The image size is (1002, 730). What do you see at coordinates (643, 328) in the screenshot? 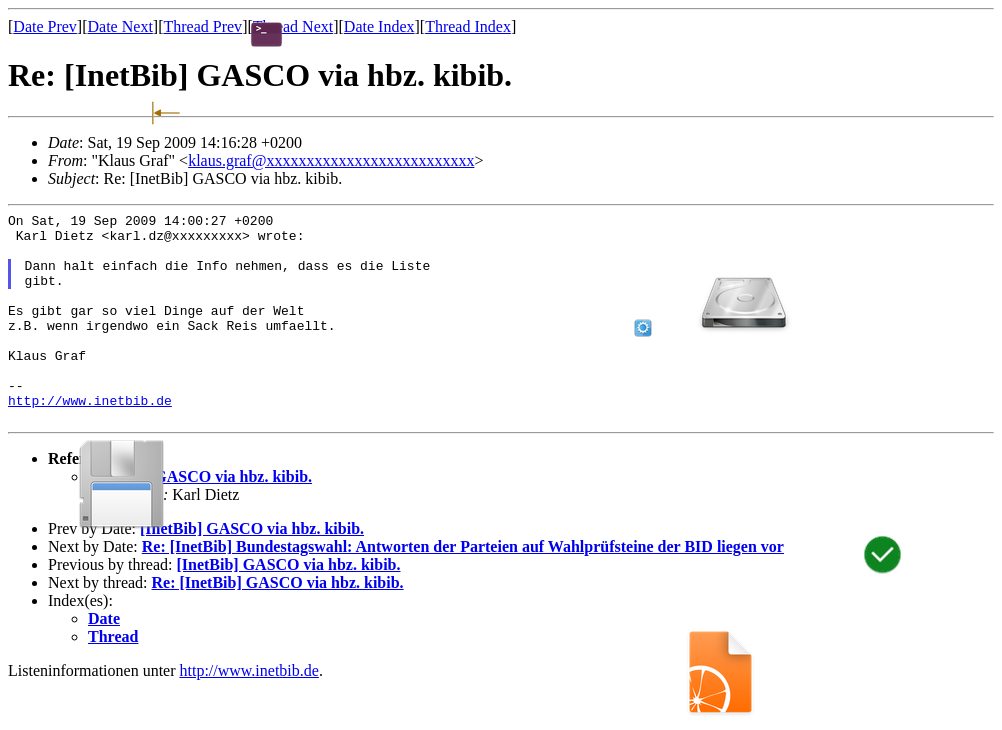
I see `access system application settings` at bounding box center [643, 328].